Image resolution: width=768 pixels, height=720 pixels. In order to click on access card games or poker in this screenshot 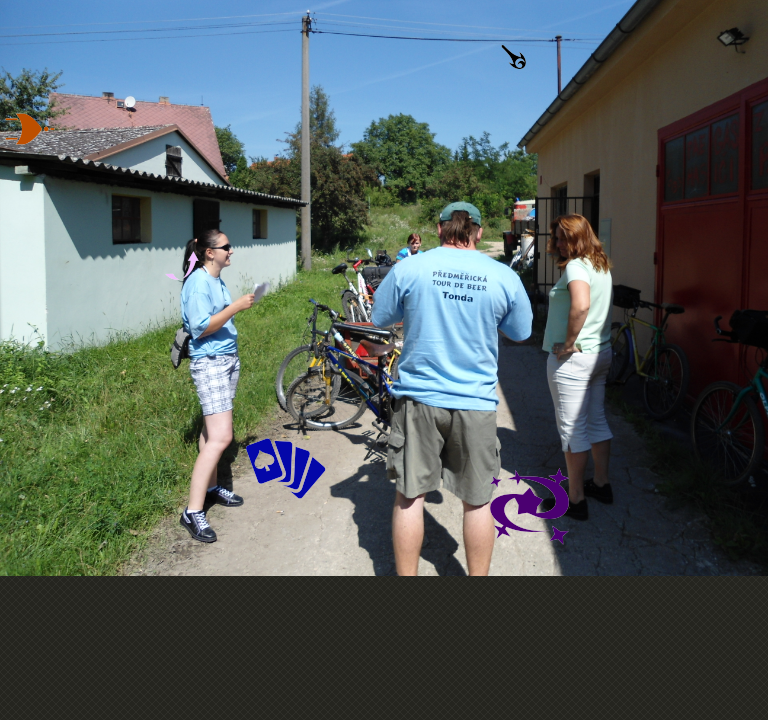, I will do `click(286, 469)`.